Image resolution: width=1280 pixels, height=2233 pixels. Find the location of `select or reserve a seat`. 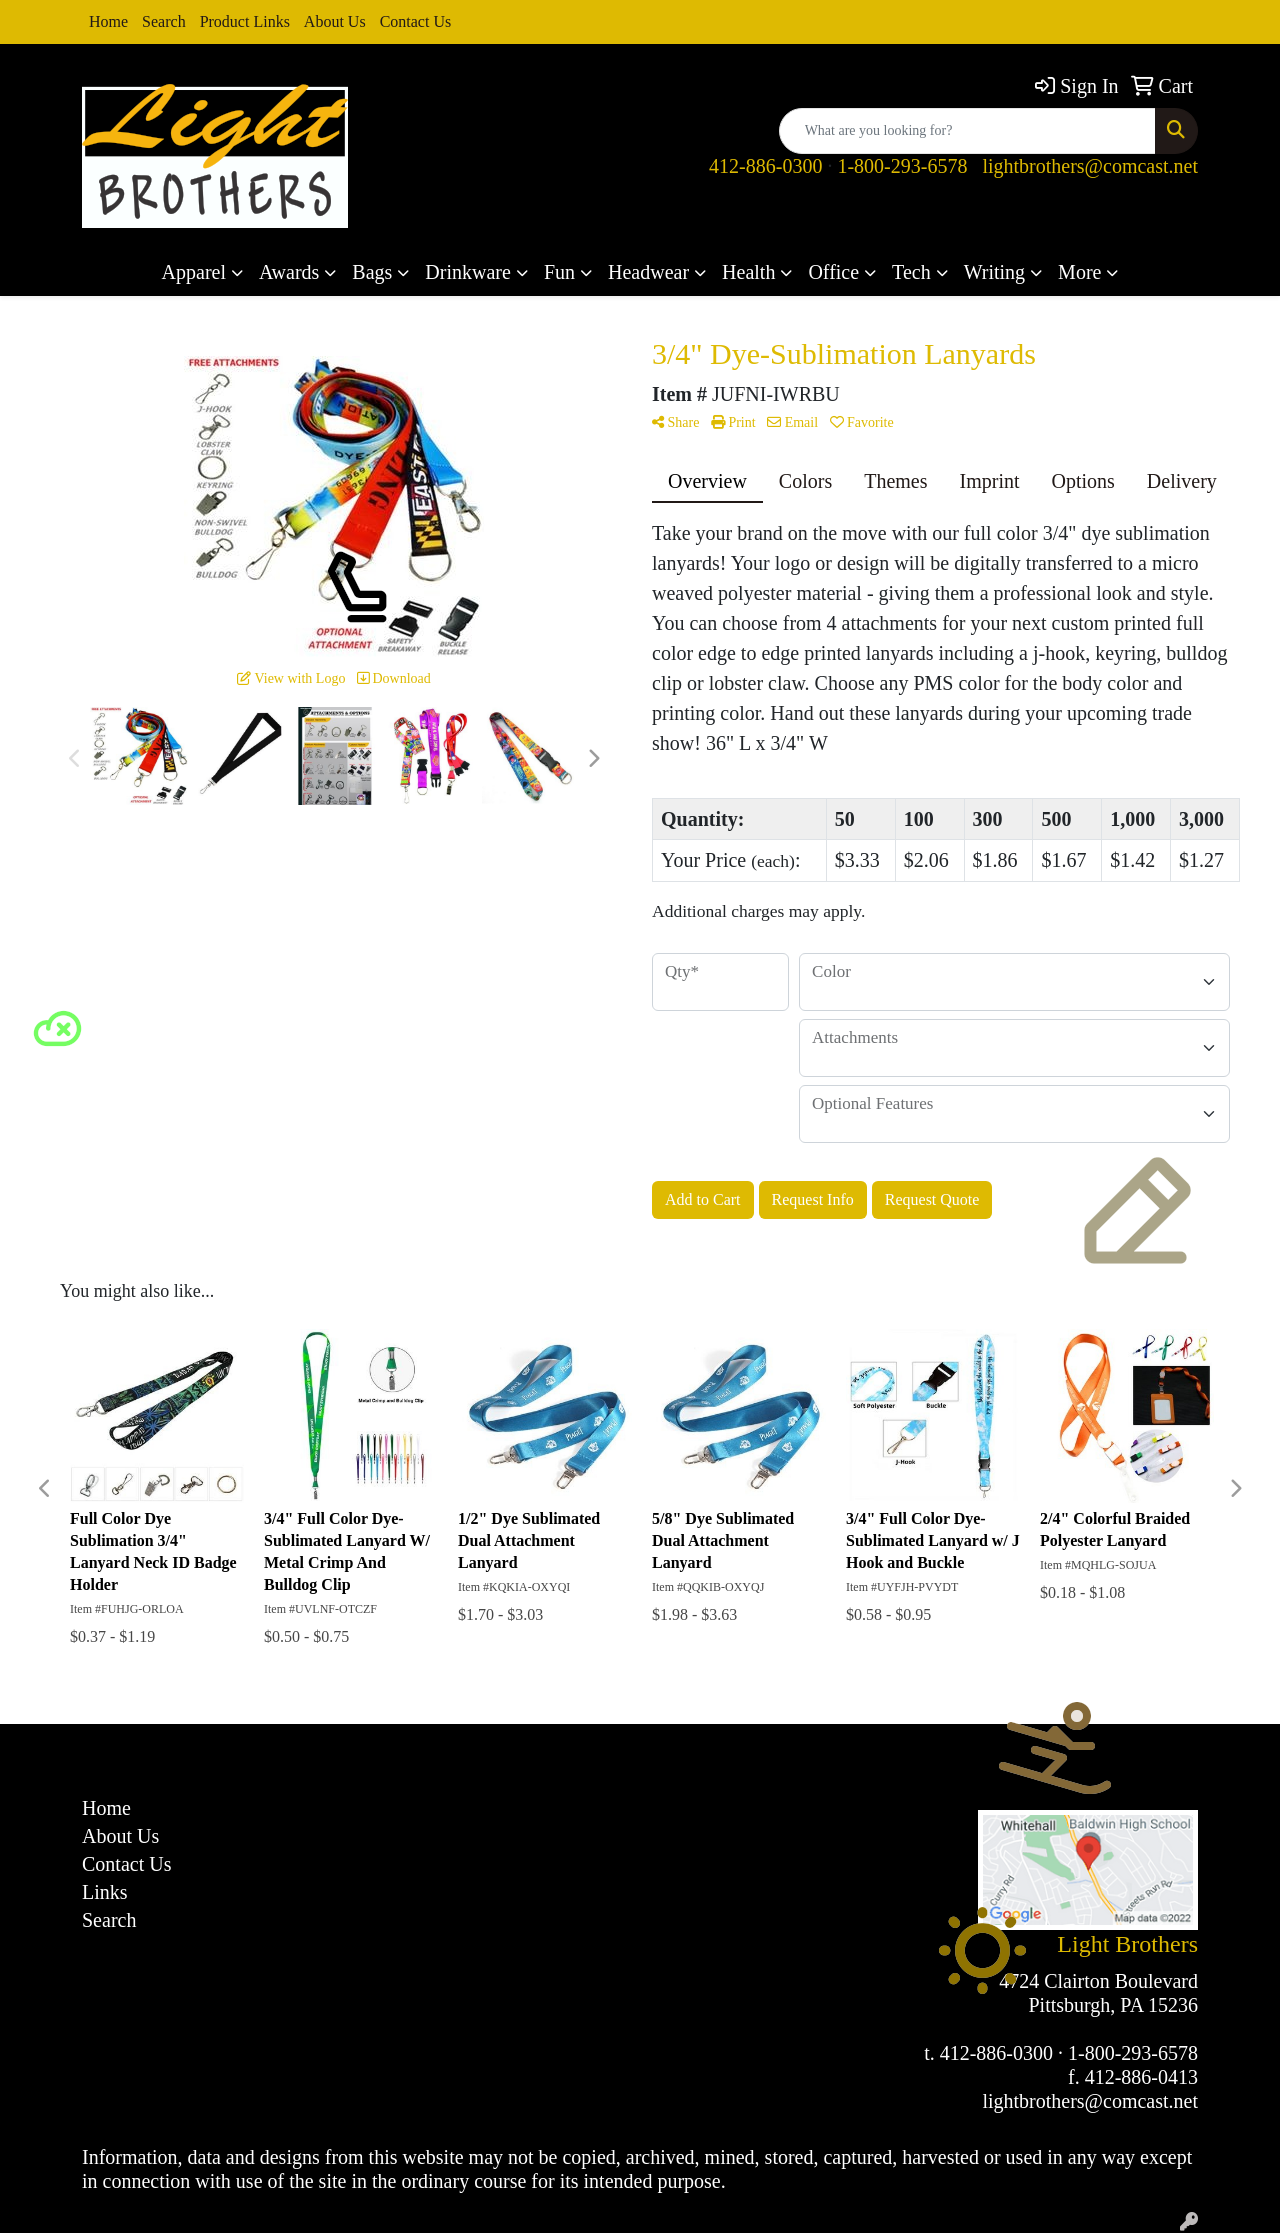

select or reserve a seat is located at coordinates (356, 587).